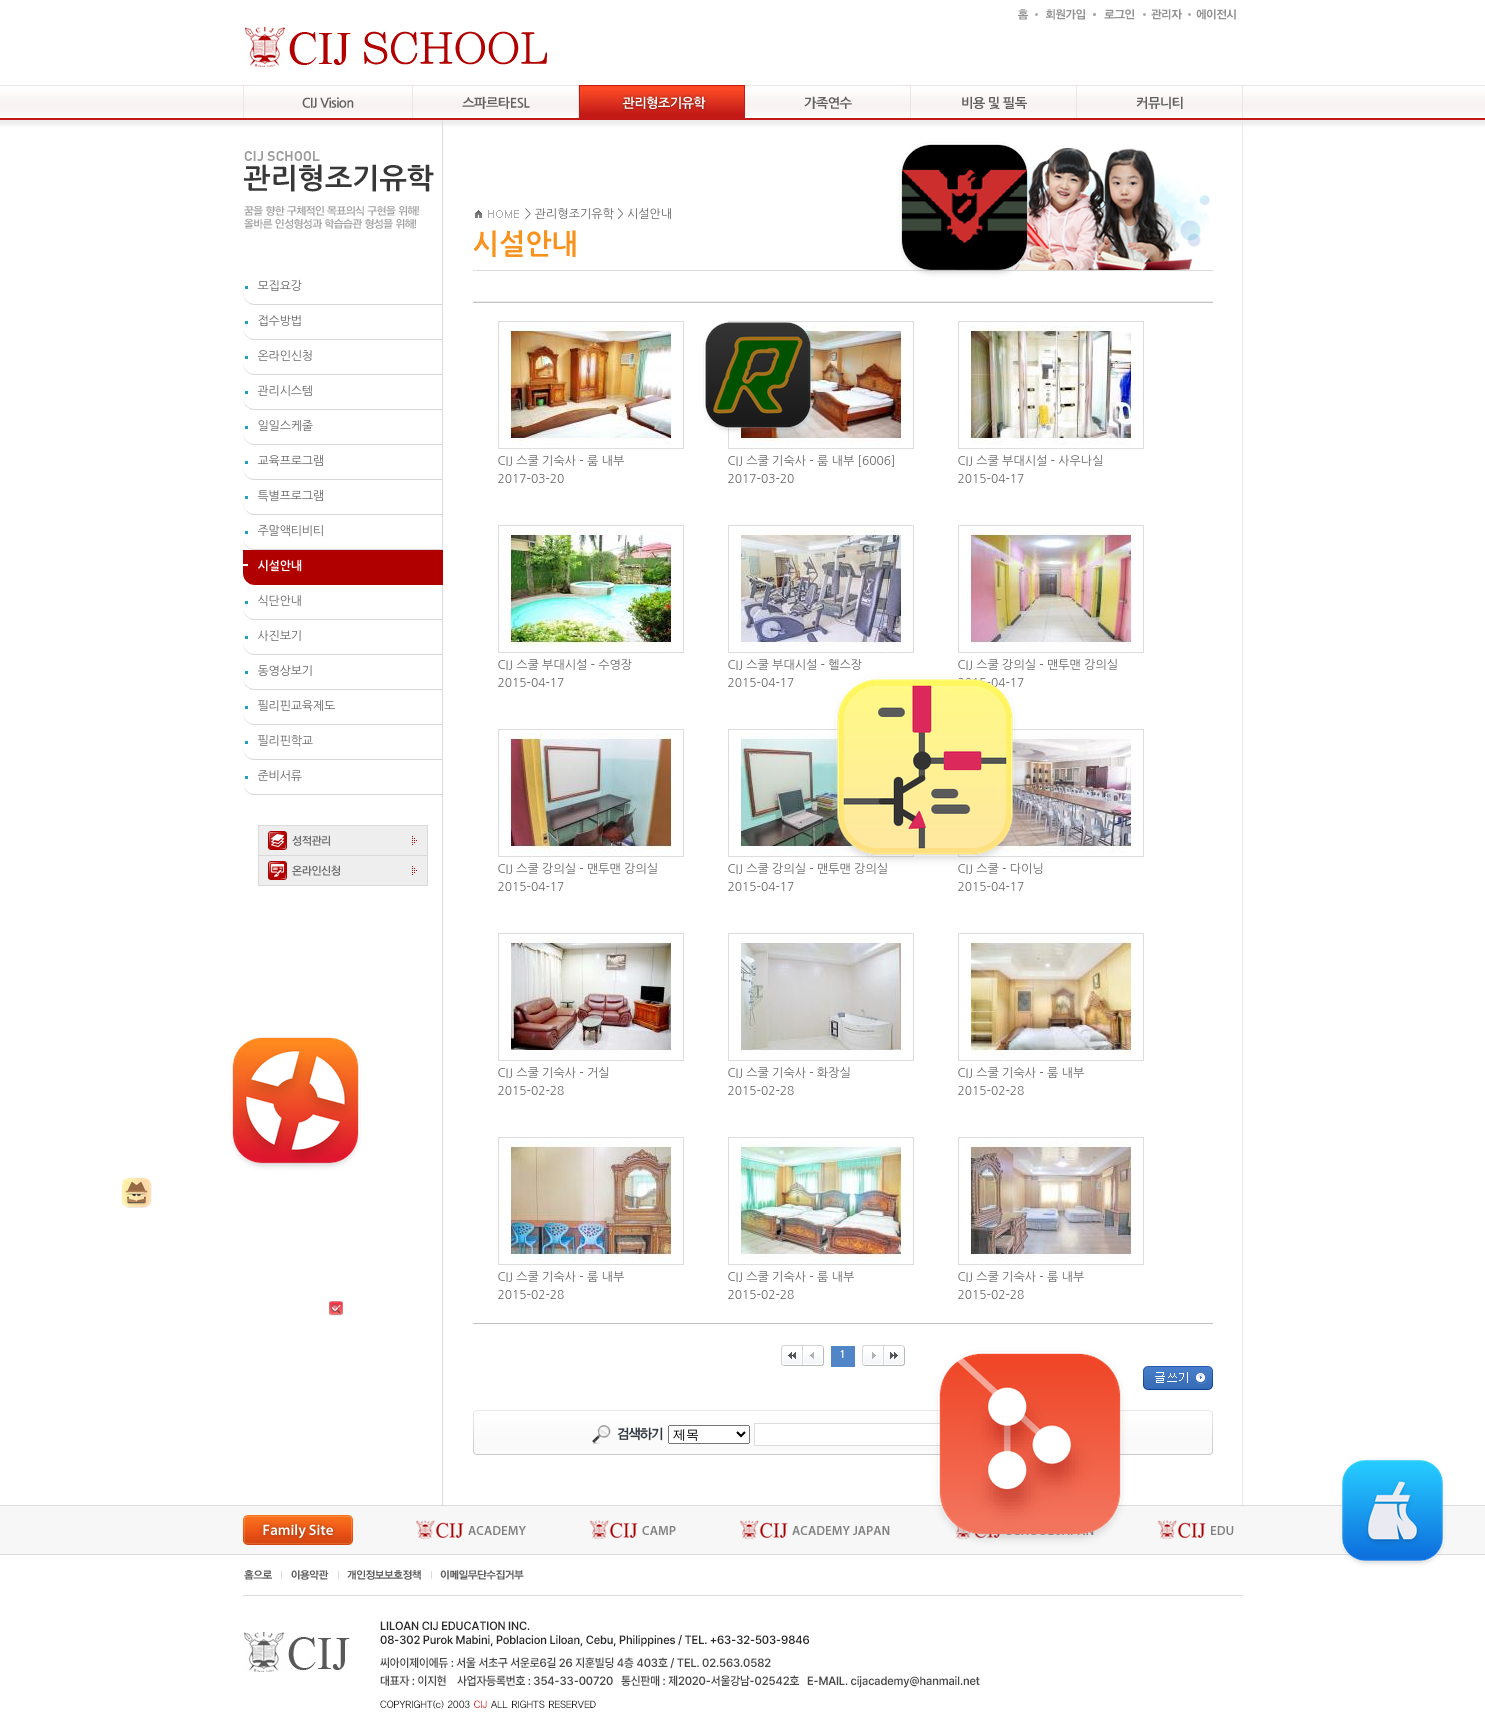 This screenshot has height=1716, width=1485. I want to click on launch papers, please game, so click(964, 207).